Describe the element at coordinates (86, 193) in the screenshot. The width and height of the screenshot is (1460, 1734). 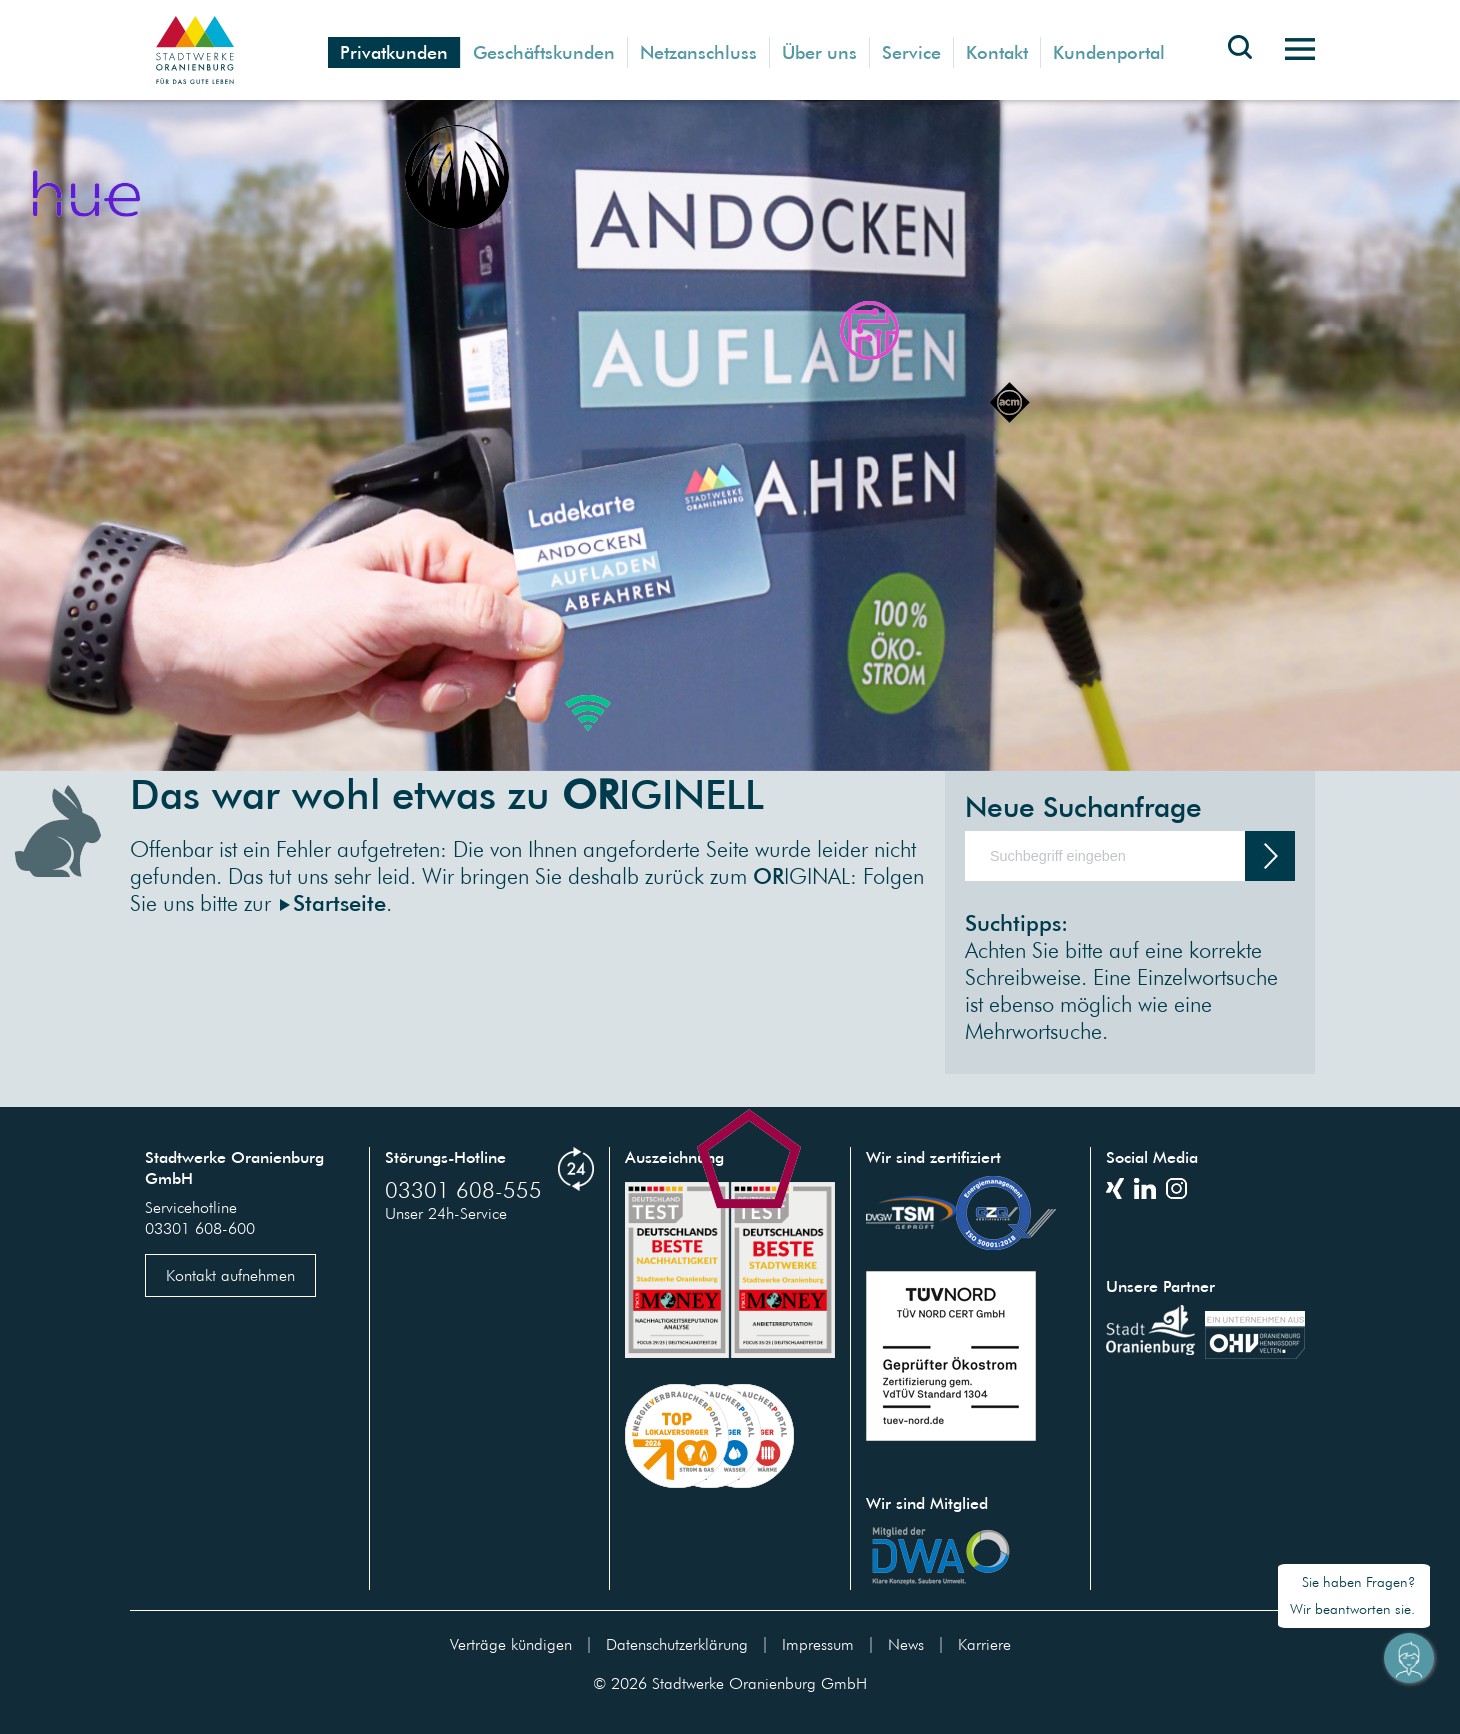
I see `open Philips Hue smart lighting app` at that location.